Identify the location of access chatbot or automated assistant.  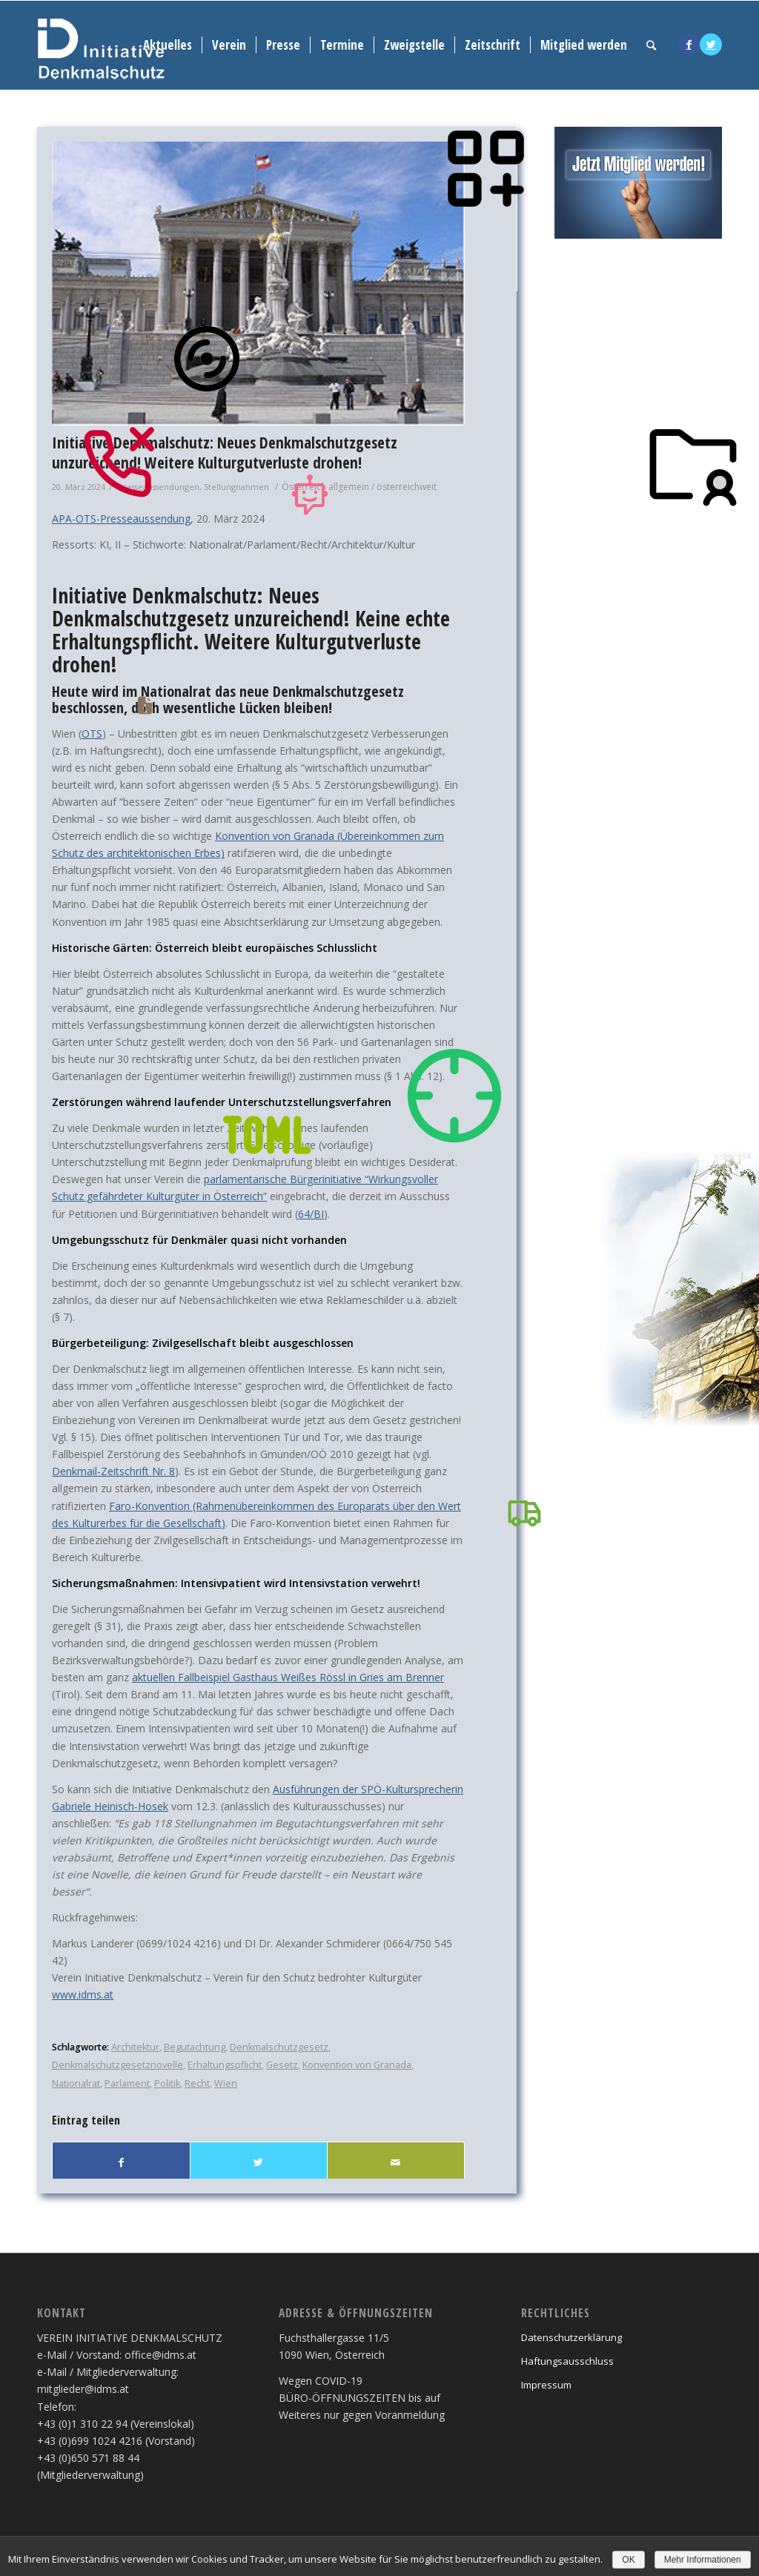
(310, 495).